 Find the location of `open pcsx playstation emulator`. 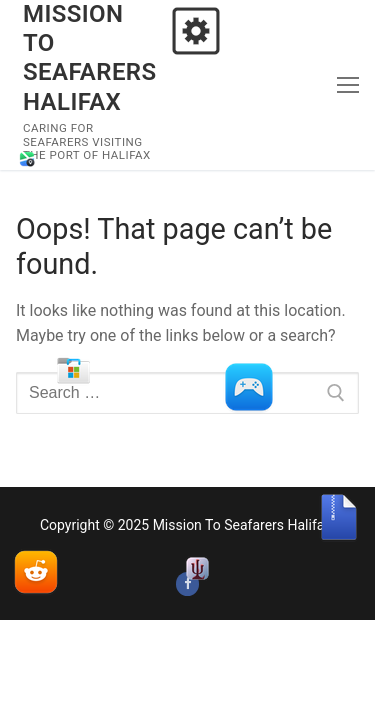

open pcsx playstation emulator is located at coordinates (249, 387).